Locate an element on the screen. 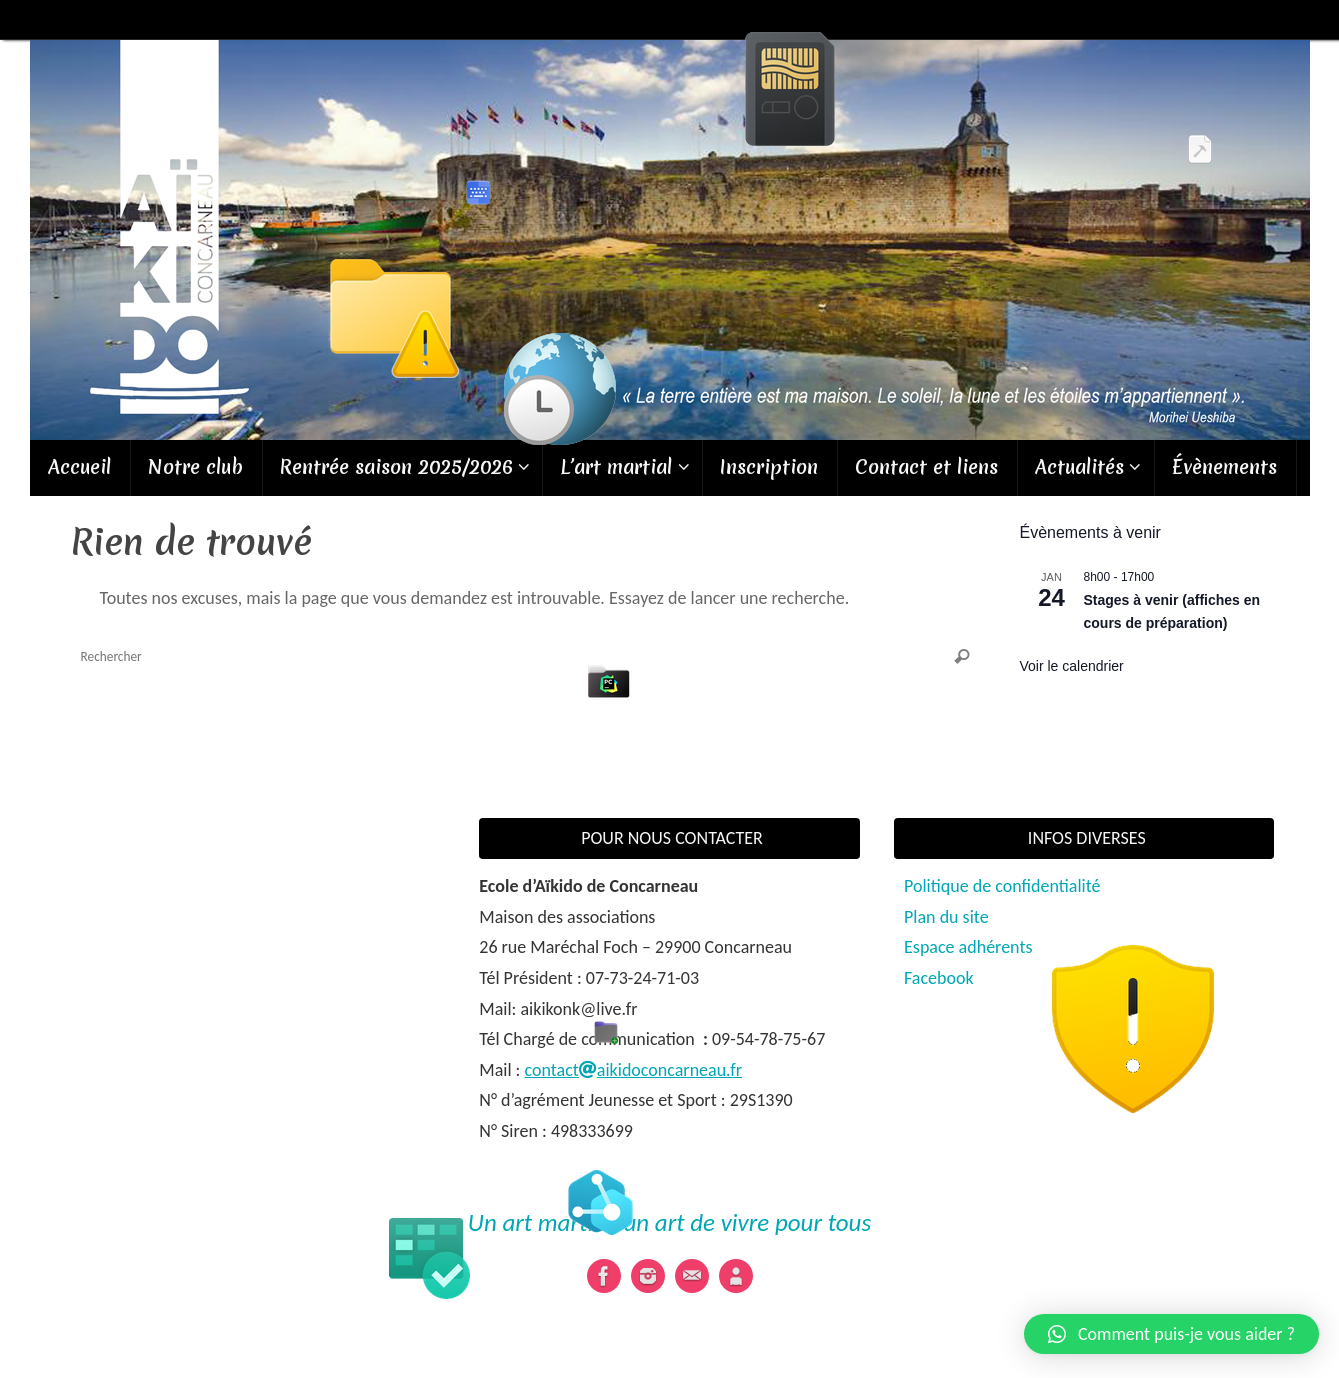 Image resolution: width=1339 pixels, height=1378 pixels. indicates a security warning or alert is located at coordinates (1133, 1029).